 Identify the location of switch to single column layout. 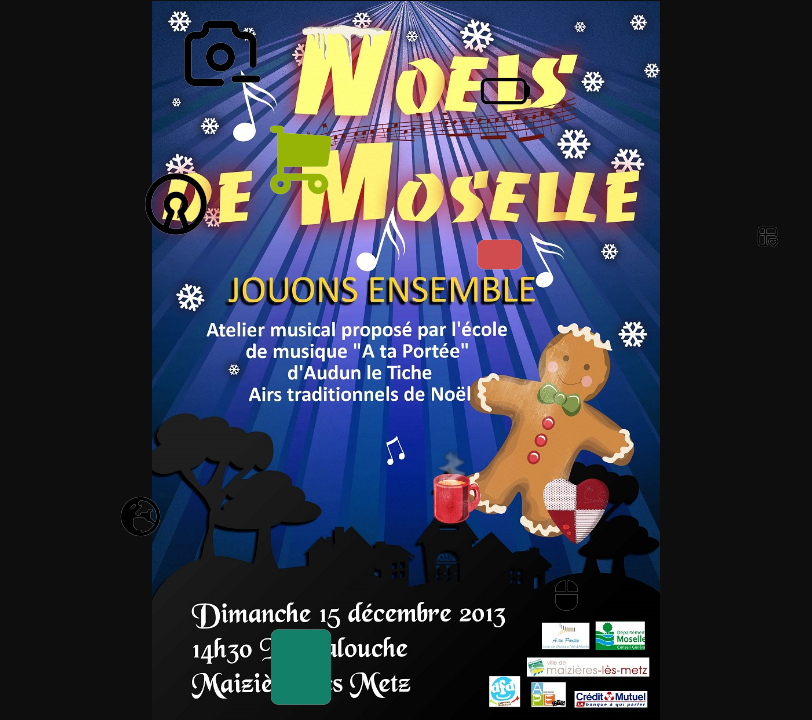
(301, 667).